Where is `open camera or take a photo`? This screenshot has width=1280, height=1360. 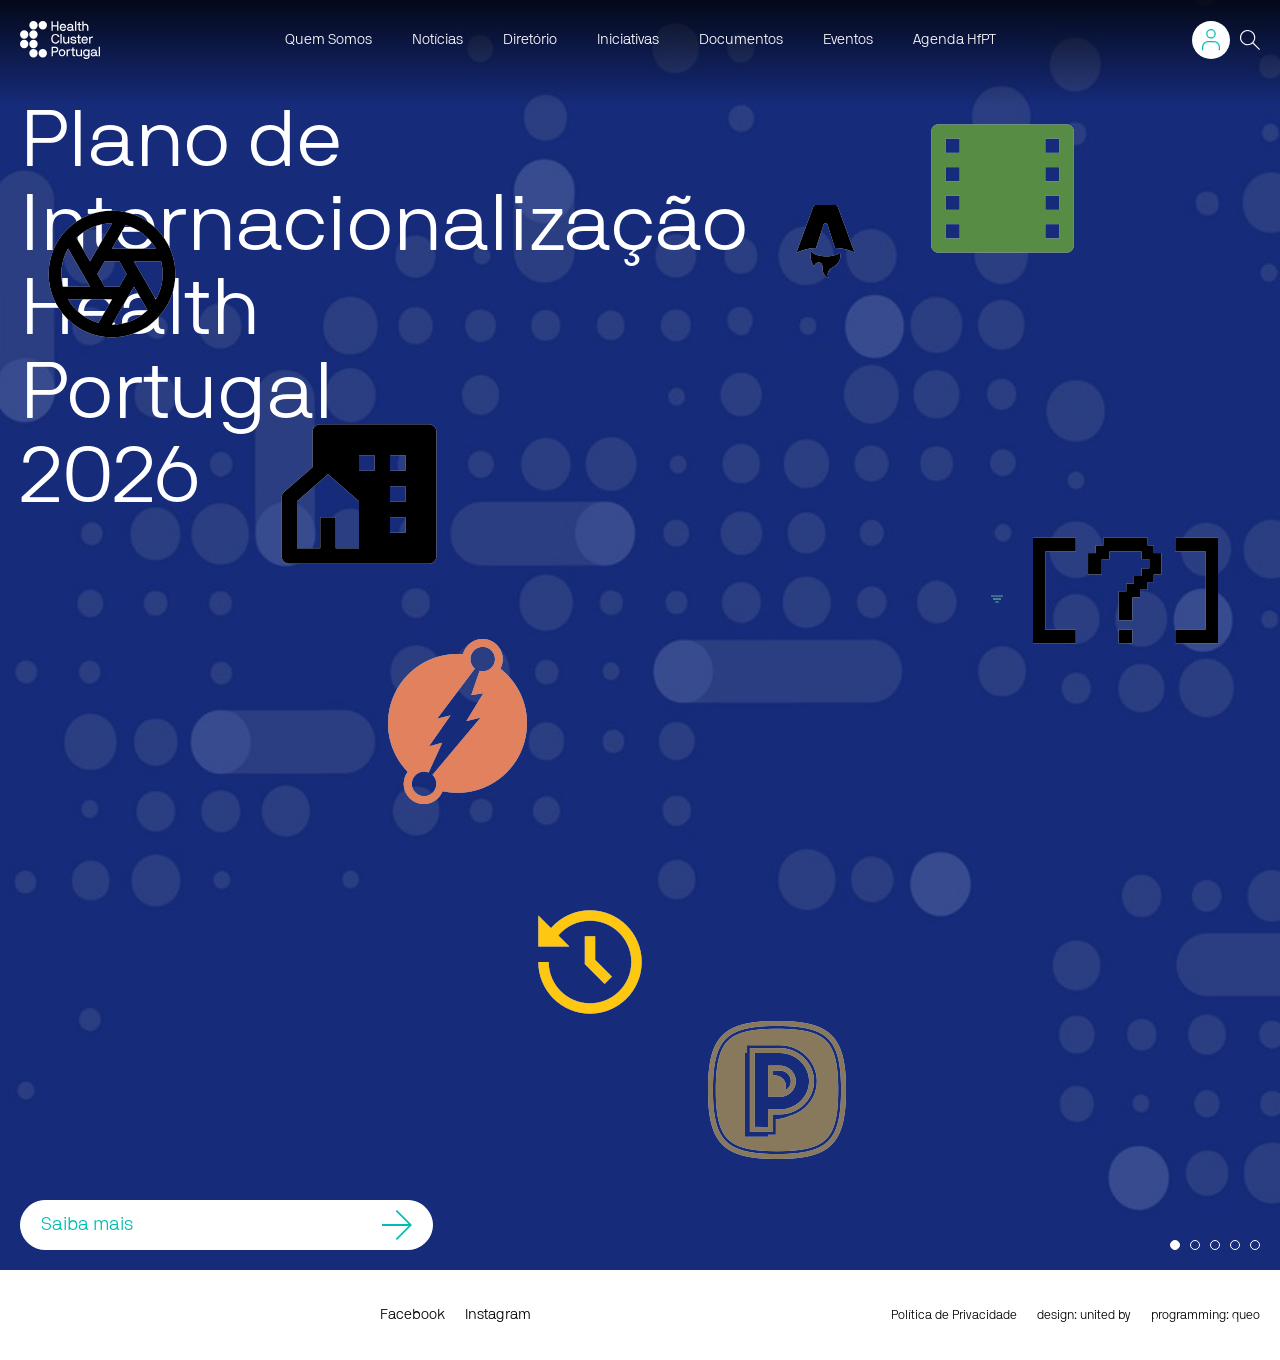
open camera or take a photo is located at coordinates (112, 274).